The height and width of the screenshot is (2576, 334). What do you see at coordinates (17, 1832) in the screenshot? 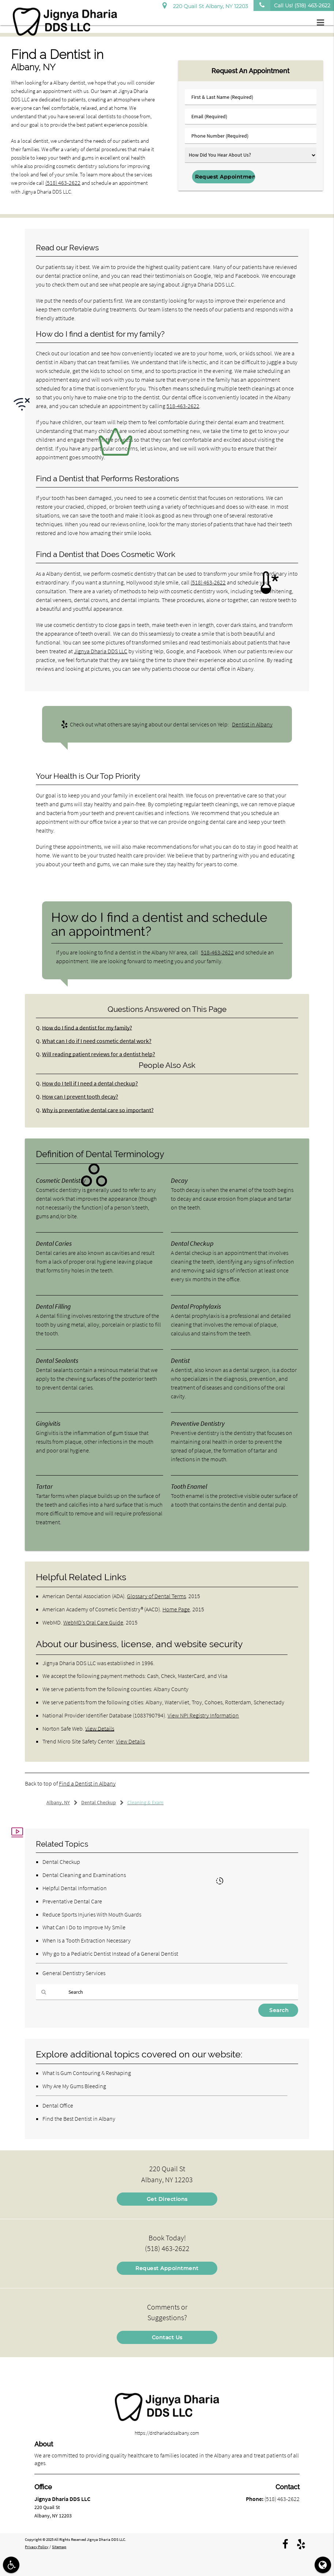
I see `play or watch a video` at bounding box center [17, 1832].